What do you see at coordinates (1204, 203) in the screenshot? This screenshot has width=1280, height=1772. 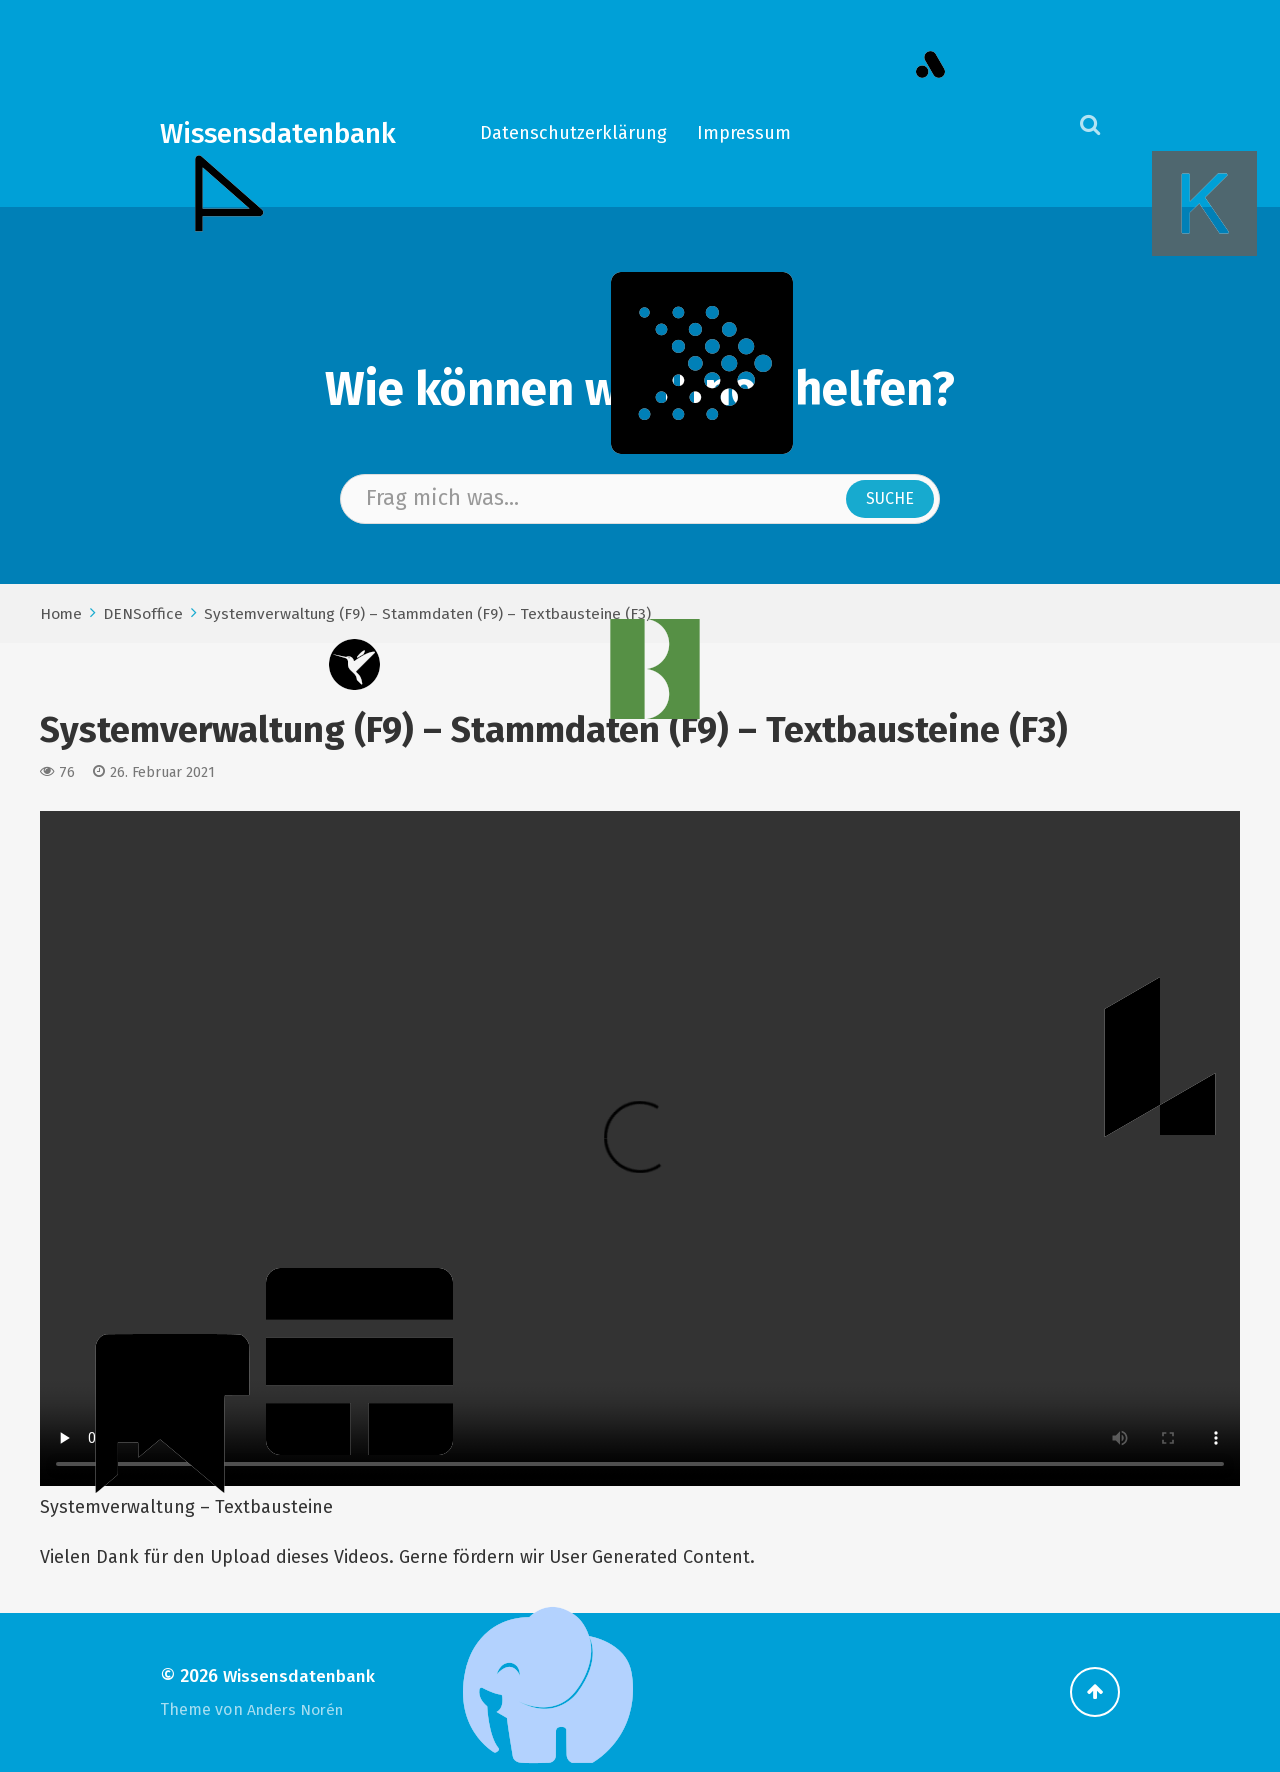 I see `Keras deep learning framework logo` at bounding box center [1204, 203].